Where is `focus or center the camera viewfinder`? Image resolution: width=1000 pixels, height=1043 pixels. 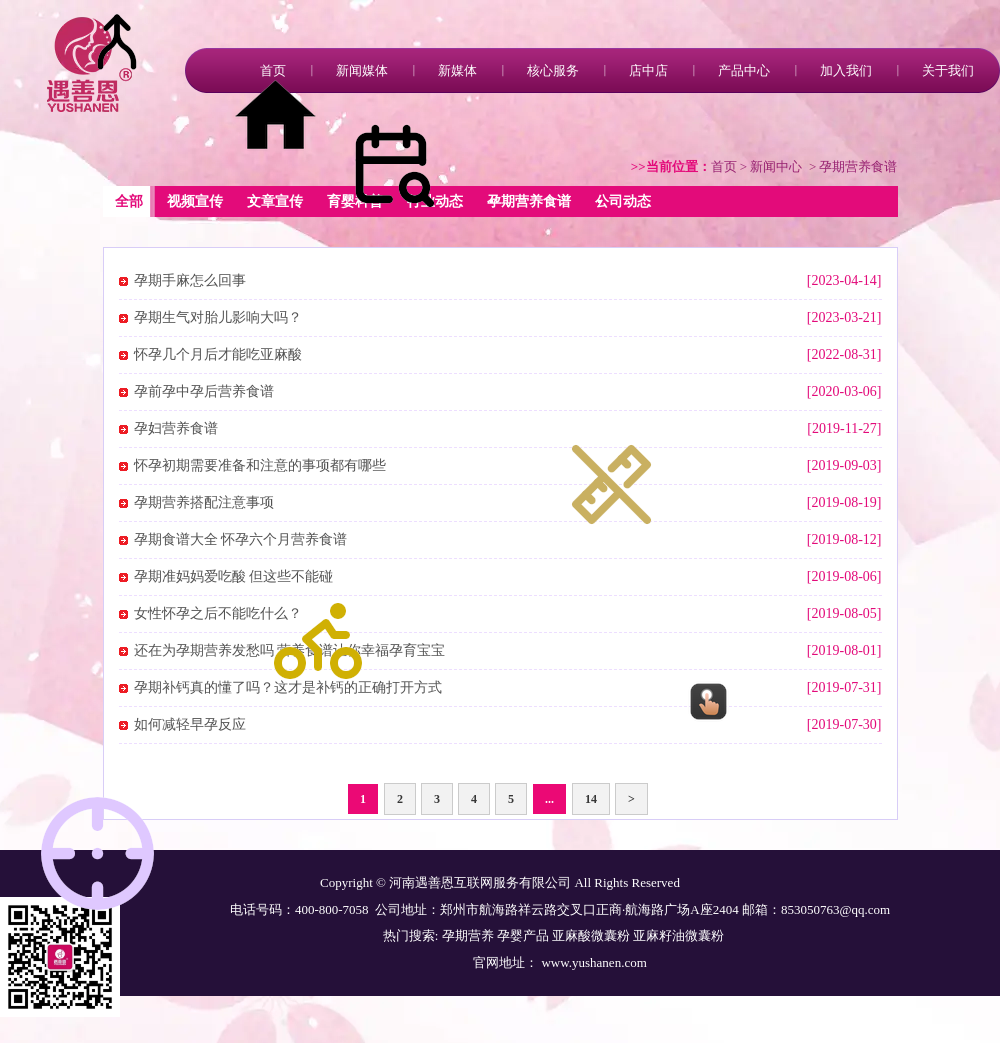
focus or center the camera viewfinder is located at coordinates (97, 853).